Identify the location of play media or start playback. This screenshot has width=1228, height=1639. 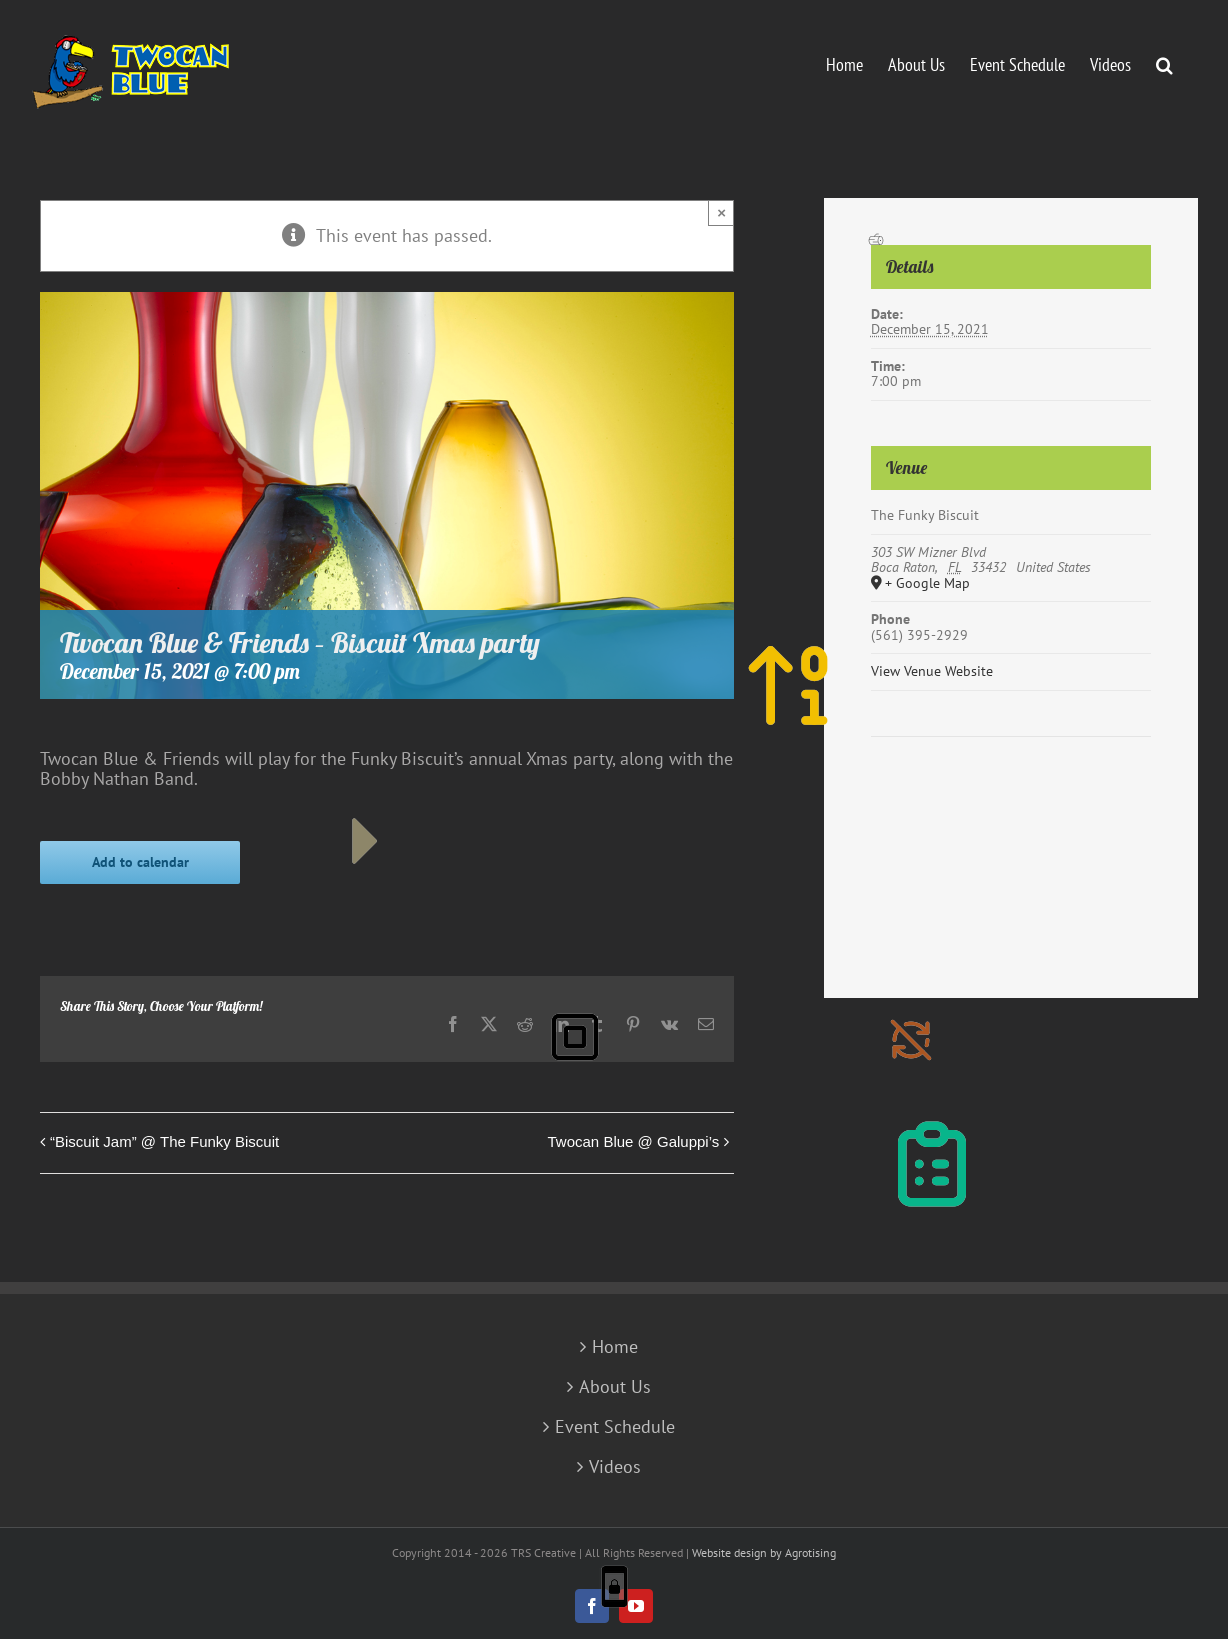
(365, 841).